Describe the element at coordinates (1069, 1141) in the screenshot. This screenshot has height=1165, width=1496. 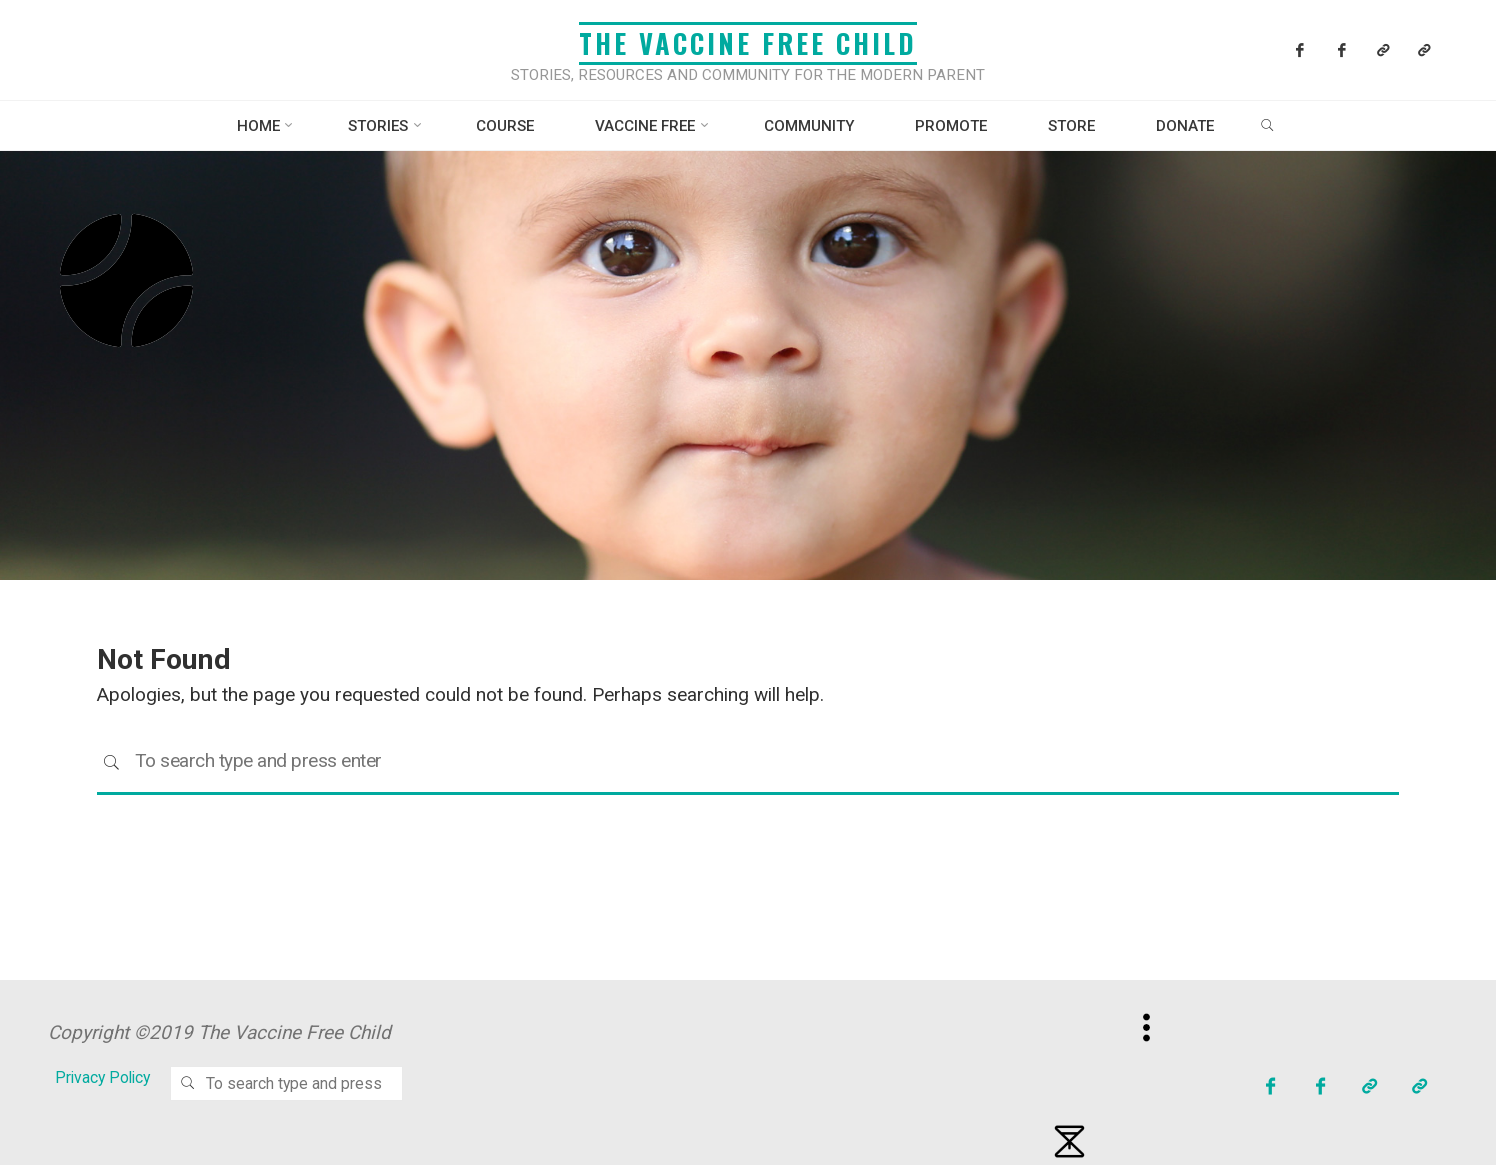
I see `indicates a task or process in progress` at that location.